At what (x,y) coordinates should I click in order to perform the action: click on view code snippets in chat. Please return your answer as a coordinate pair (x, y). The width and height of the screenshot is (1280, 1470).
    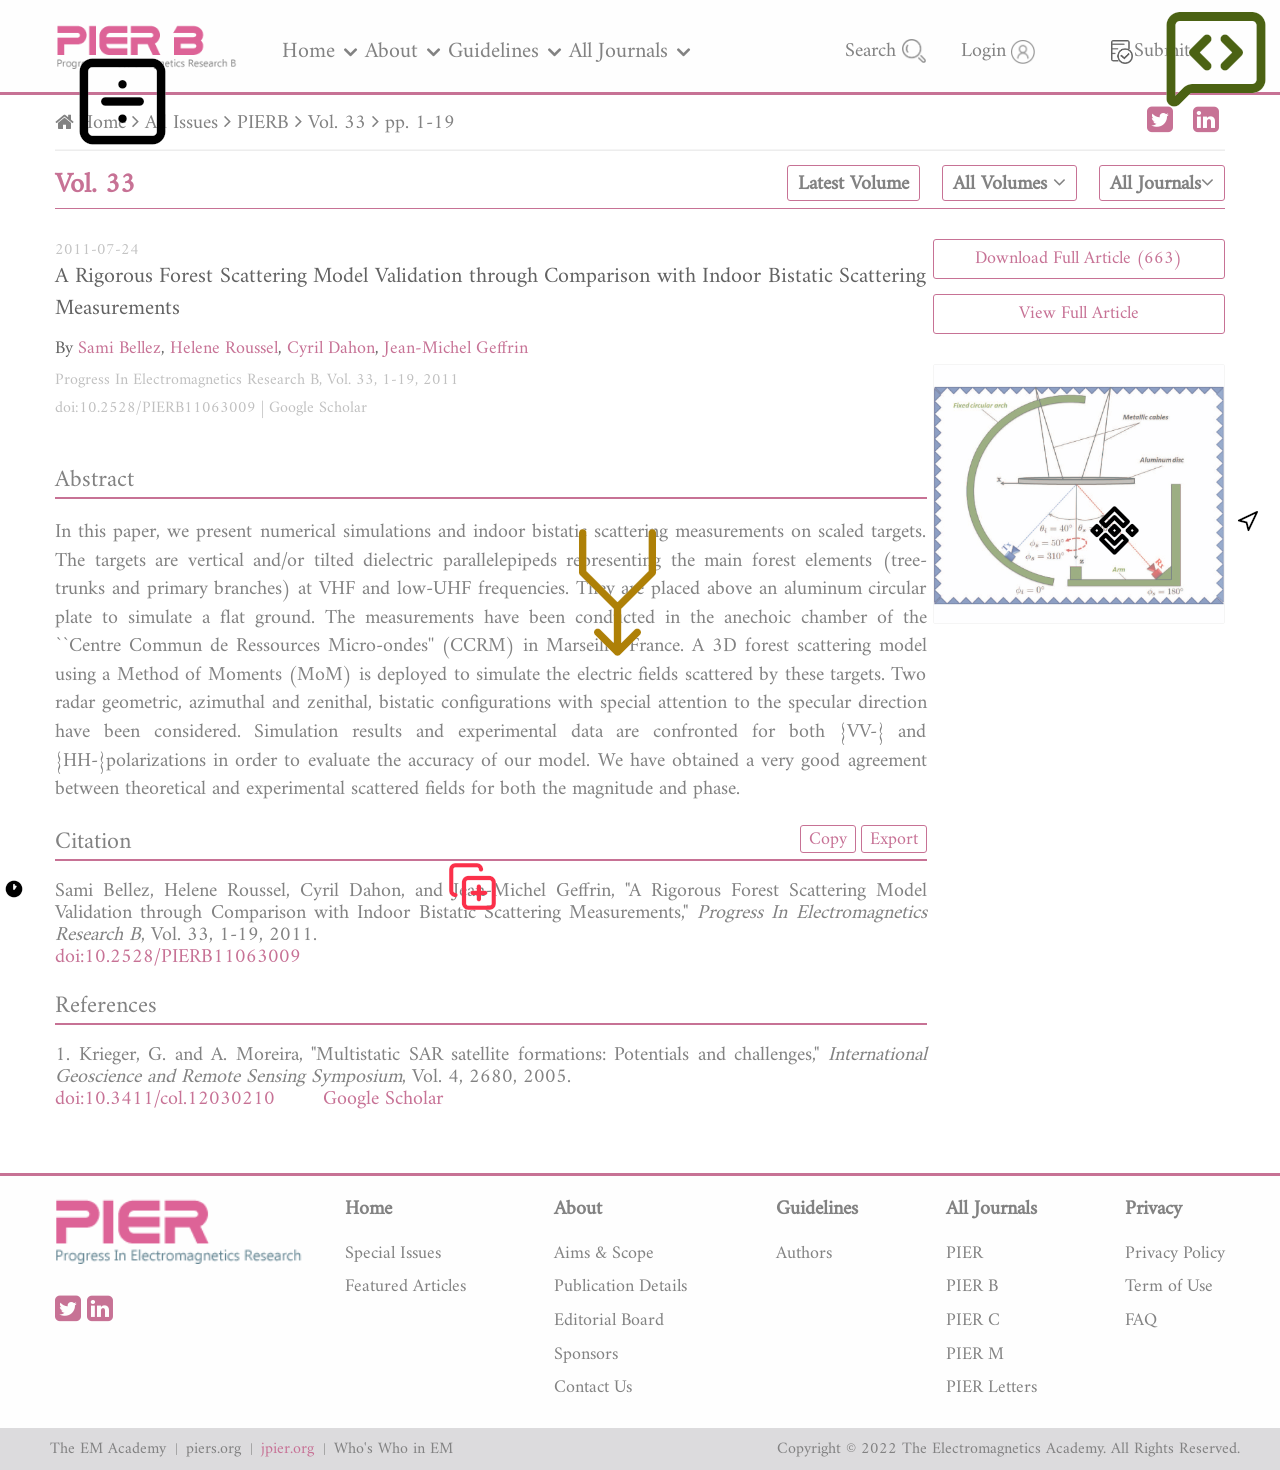
    Looking at the image, I should click on (1216, 57).